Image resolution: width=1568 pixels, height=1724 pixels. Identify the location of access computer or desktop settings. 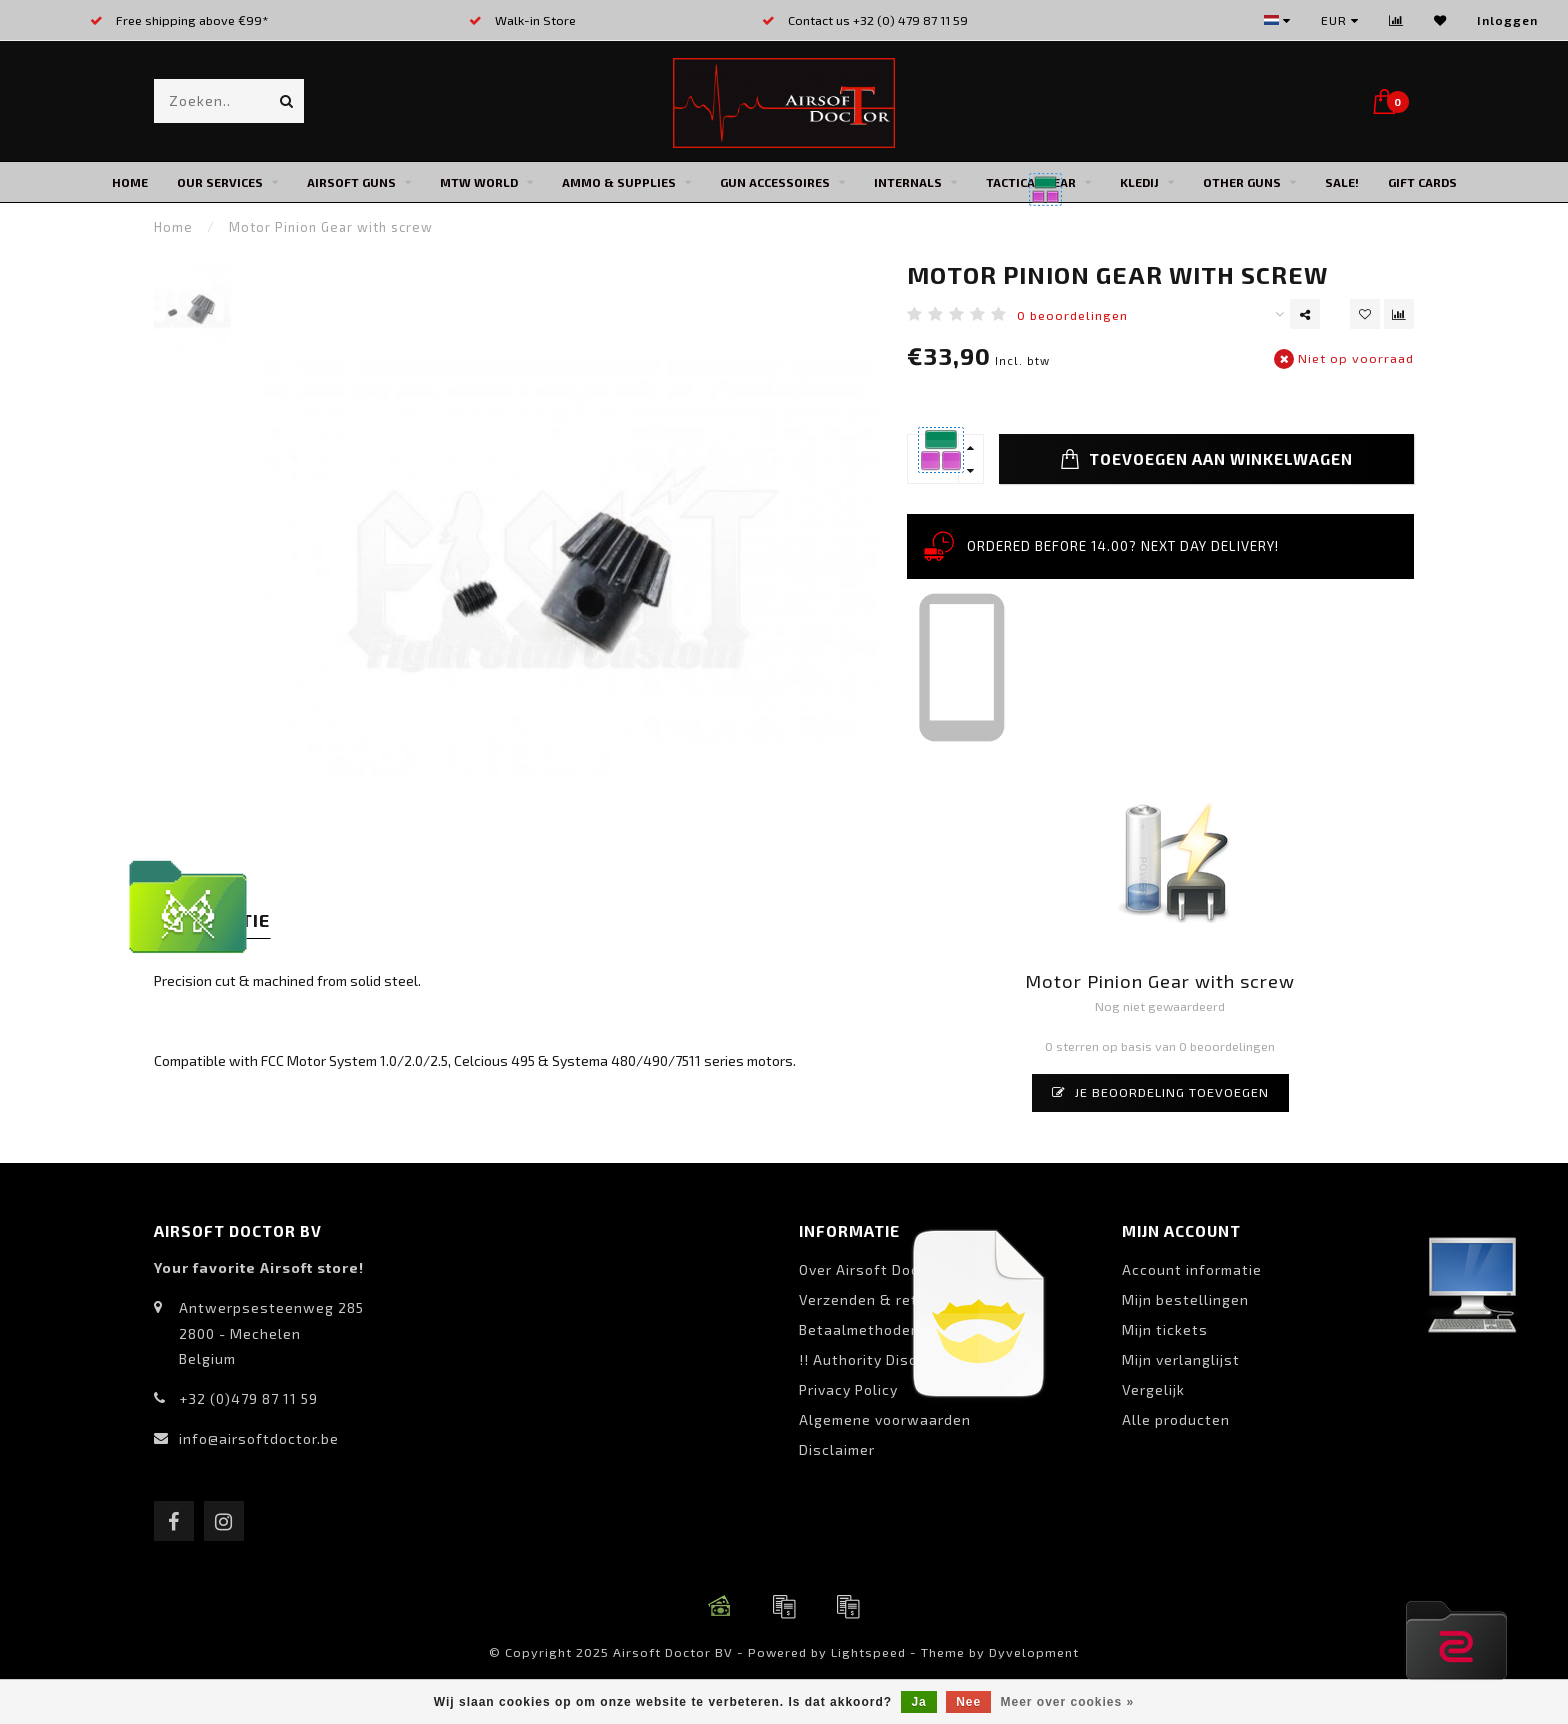
(1472, 1286).